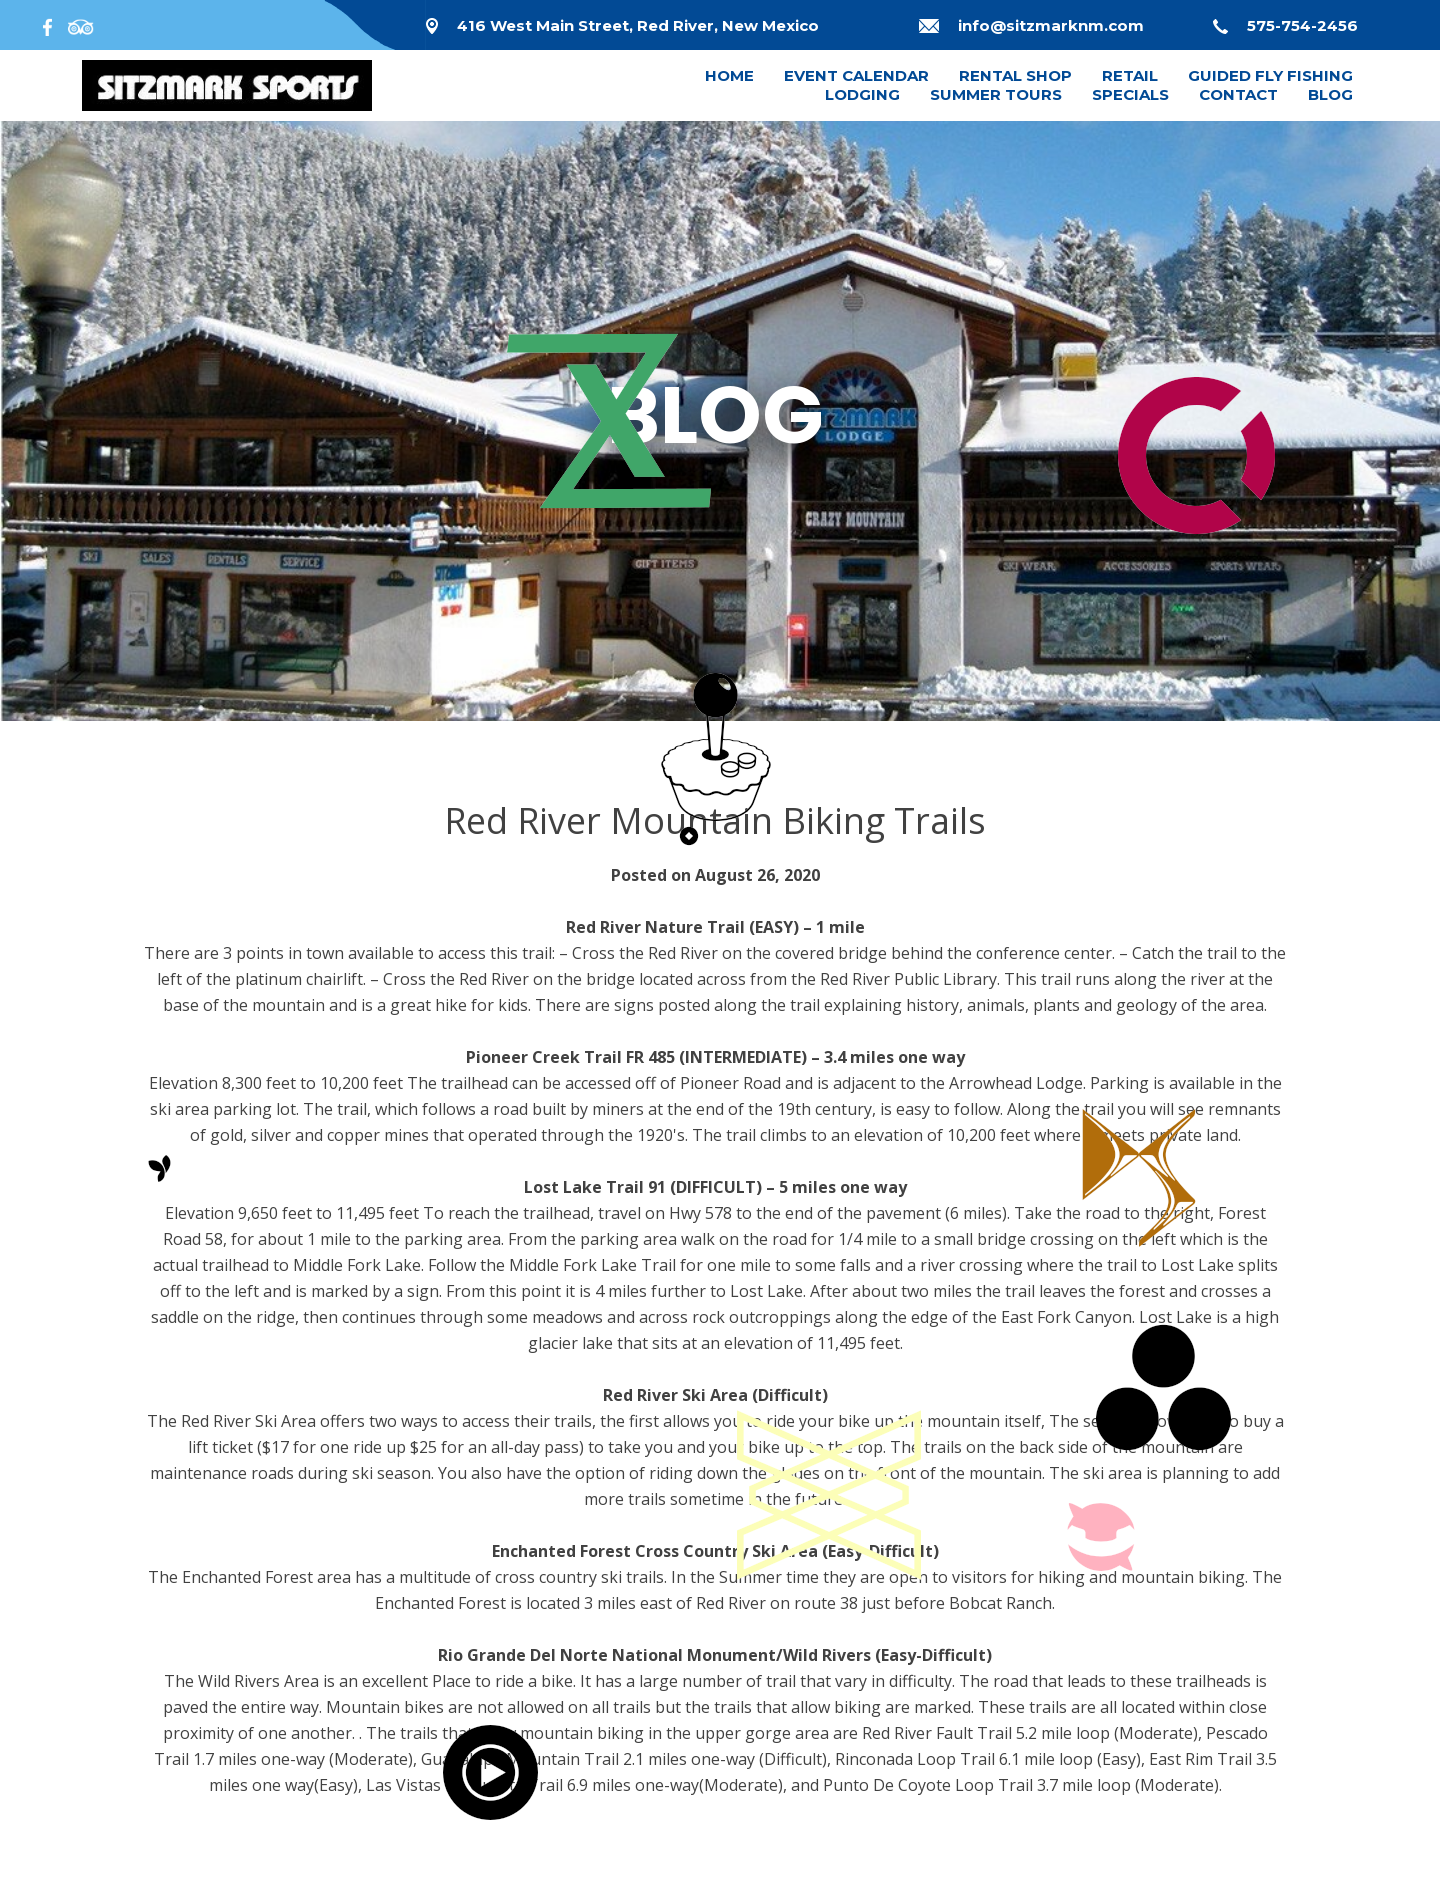 This screenshot has height=1878, width=1440. What do you see at coordinates (1101, 1537) in the screenshot?
I see `open Linphone app` at bounding box center [1101, 1537].